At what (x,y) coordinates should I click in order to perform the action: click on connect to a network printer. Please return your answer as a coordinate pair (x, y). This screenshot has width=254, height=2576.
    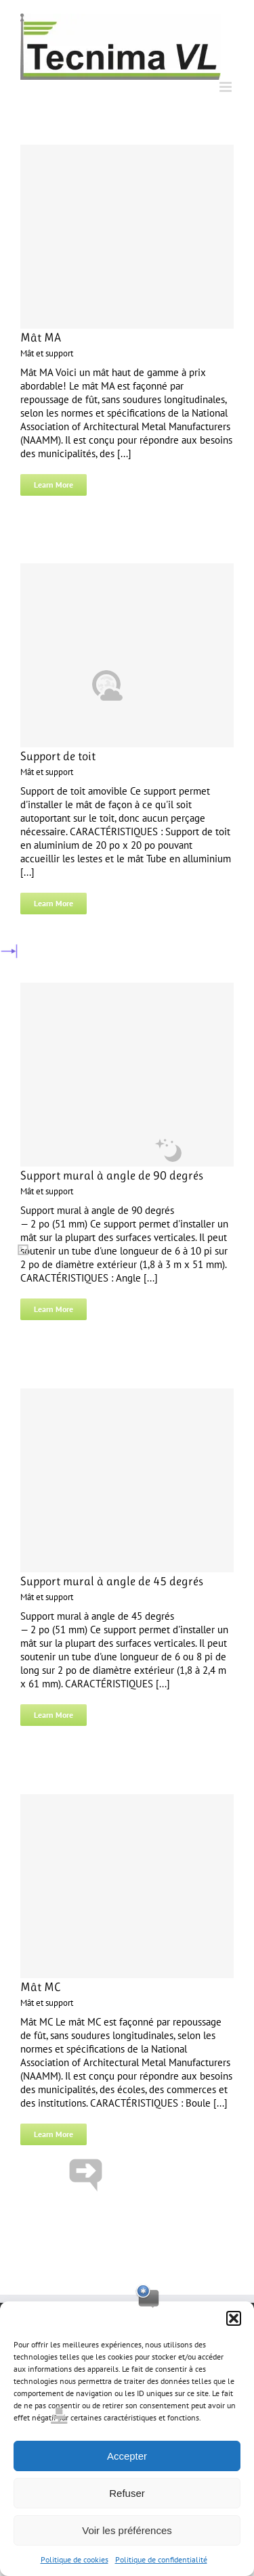
    Looking at the image, I should click on (60, 2414).